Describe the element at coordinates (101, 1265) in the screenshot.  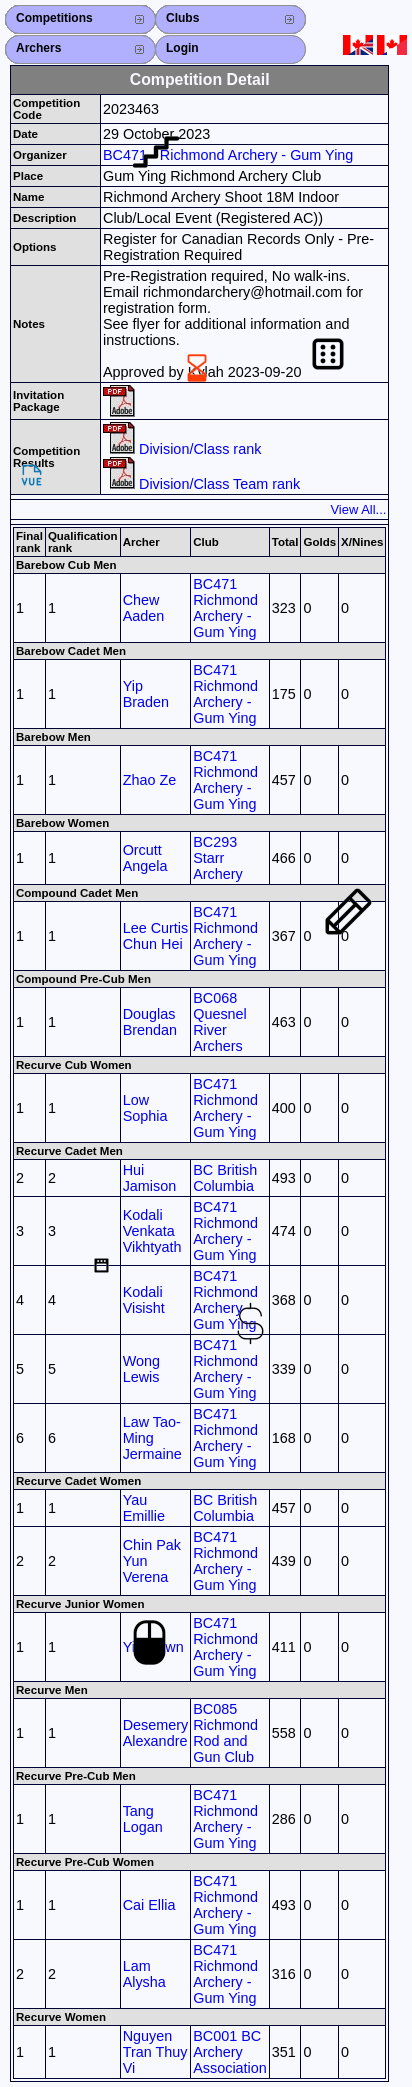
I see `access oven or cooking controls` at that location.